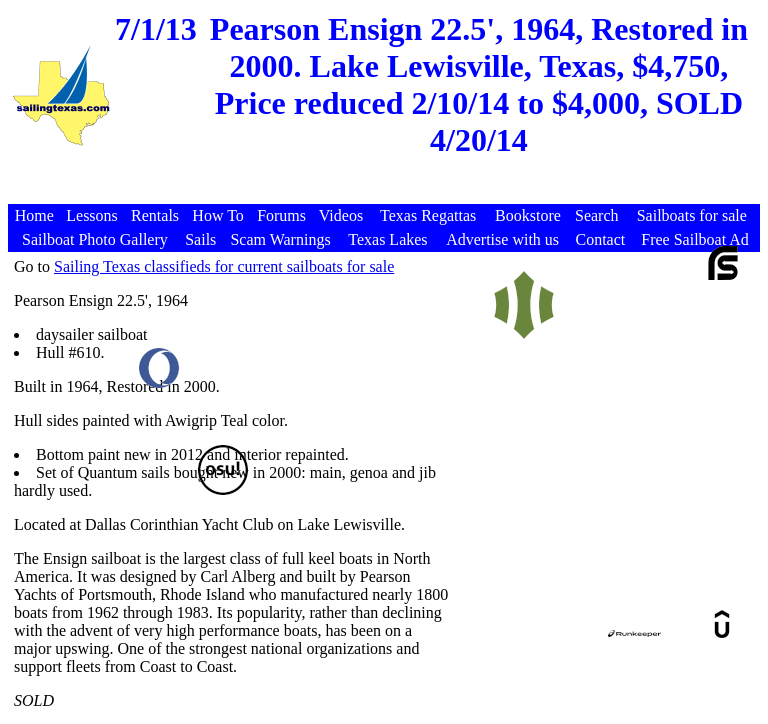 Image resolution: width=768 pixels, height=724 pixels. I want to click on open osu! rhythm game, so click(223, 470).